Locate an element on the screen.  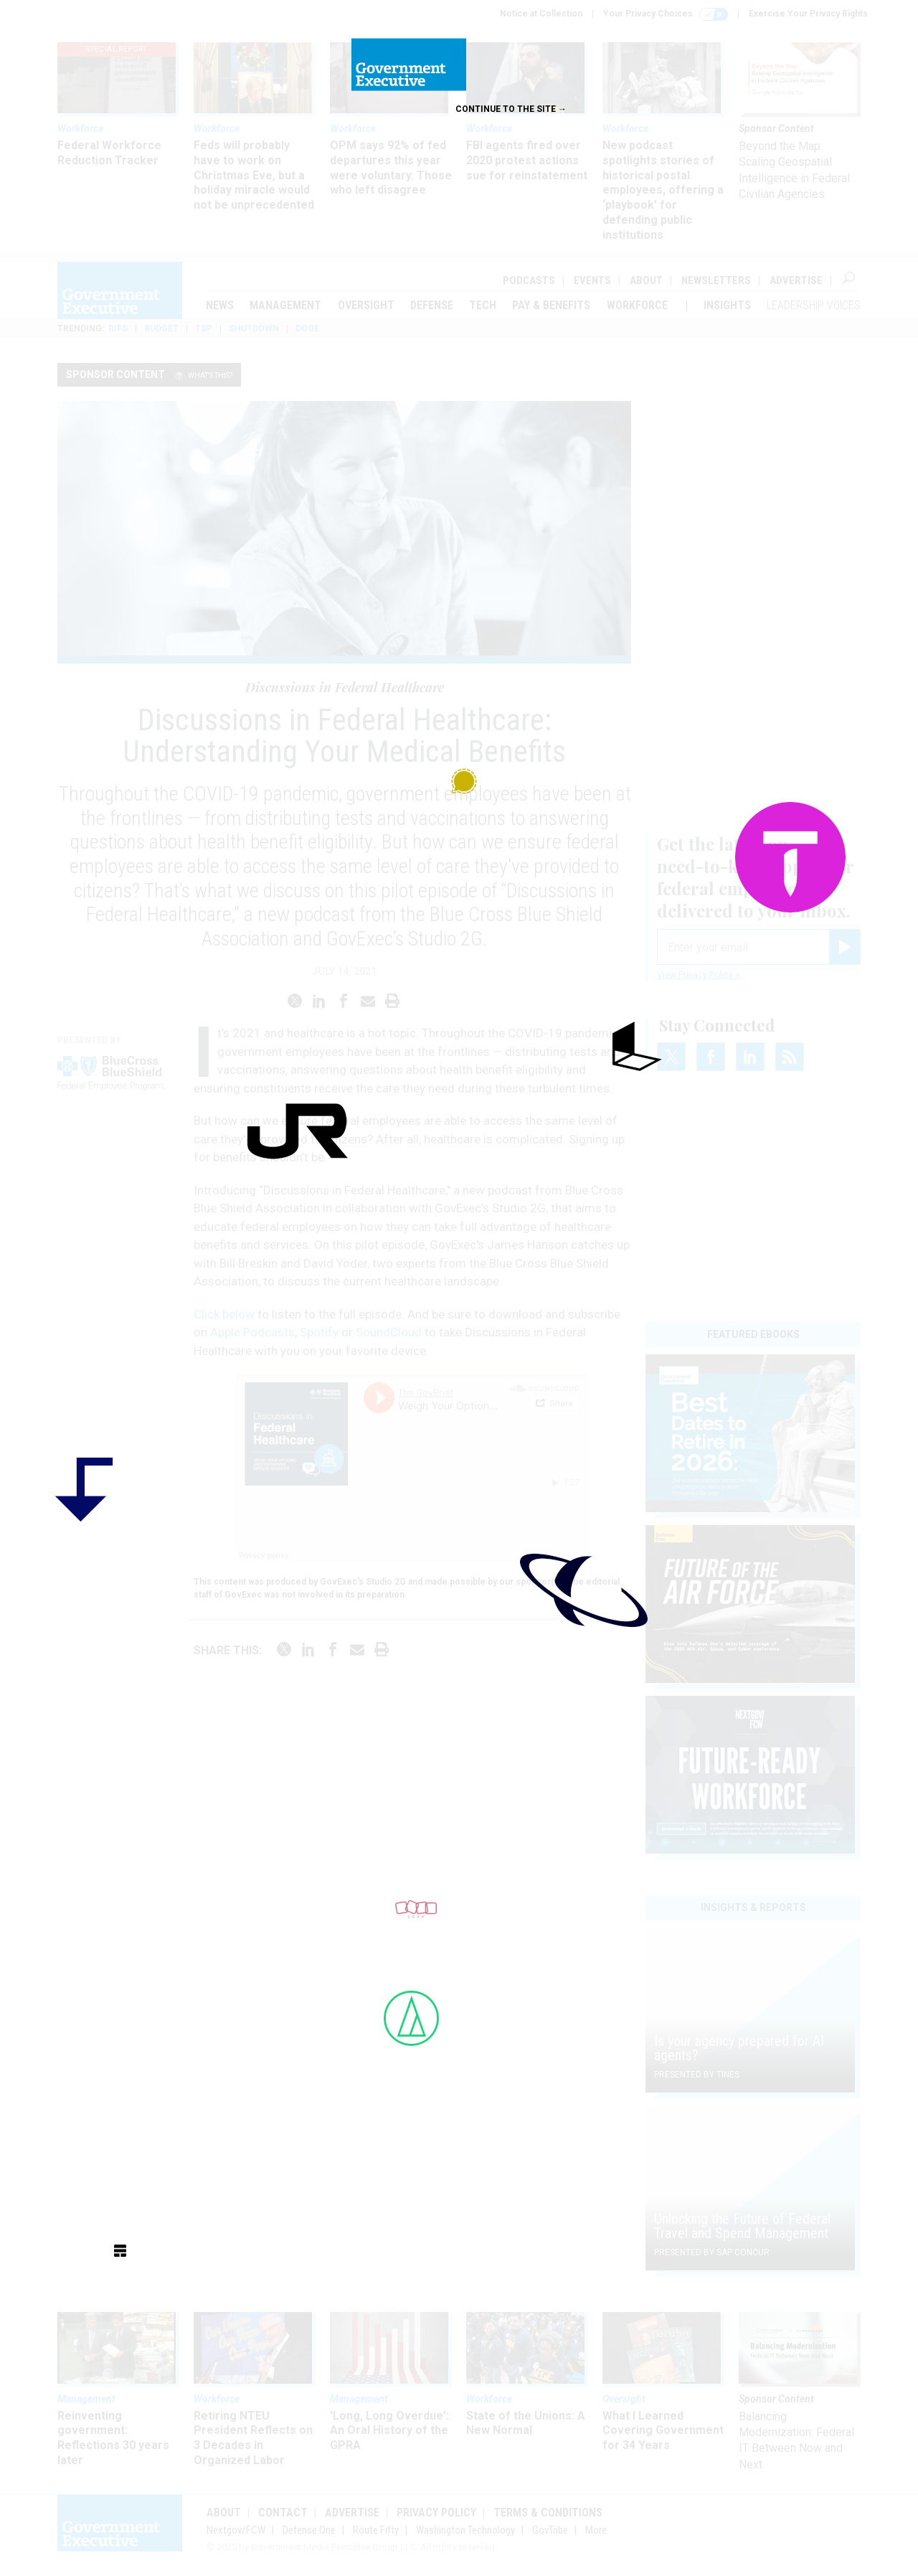
saturn brand logo is located at coordinates (584, 1590).